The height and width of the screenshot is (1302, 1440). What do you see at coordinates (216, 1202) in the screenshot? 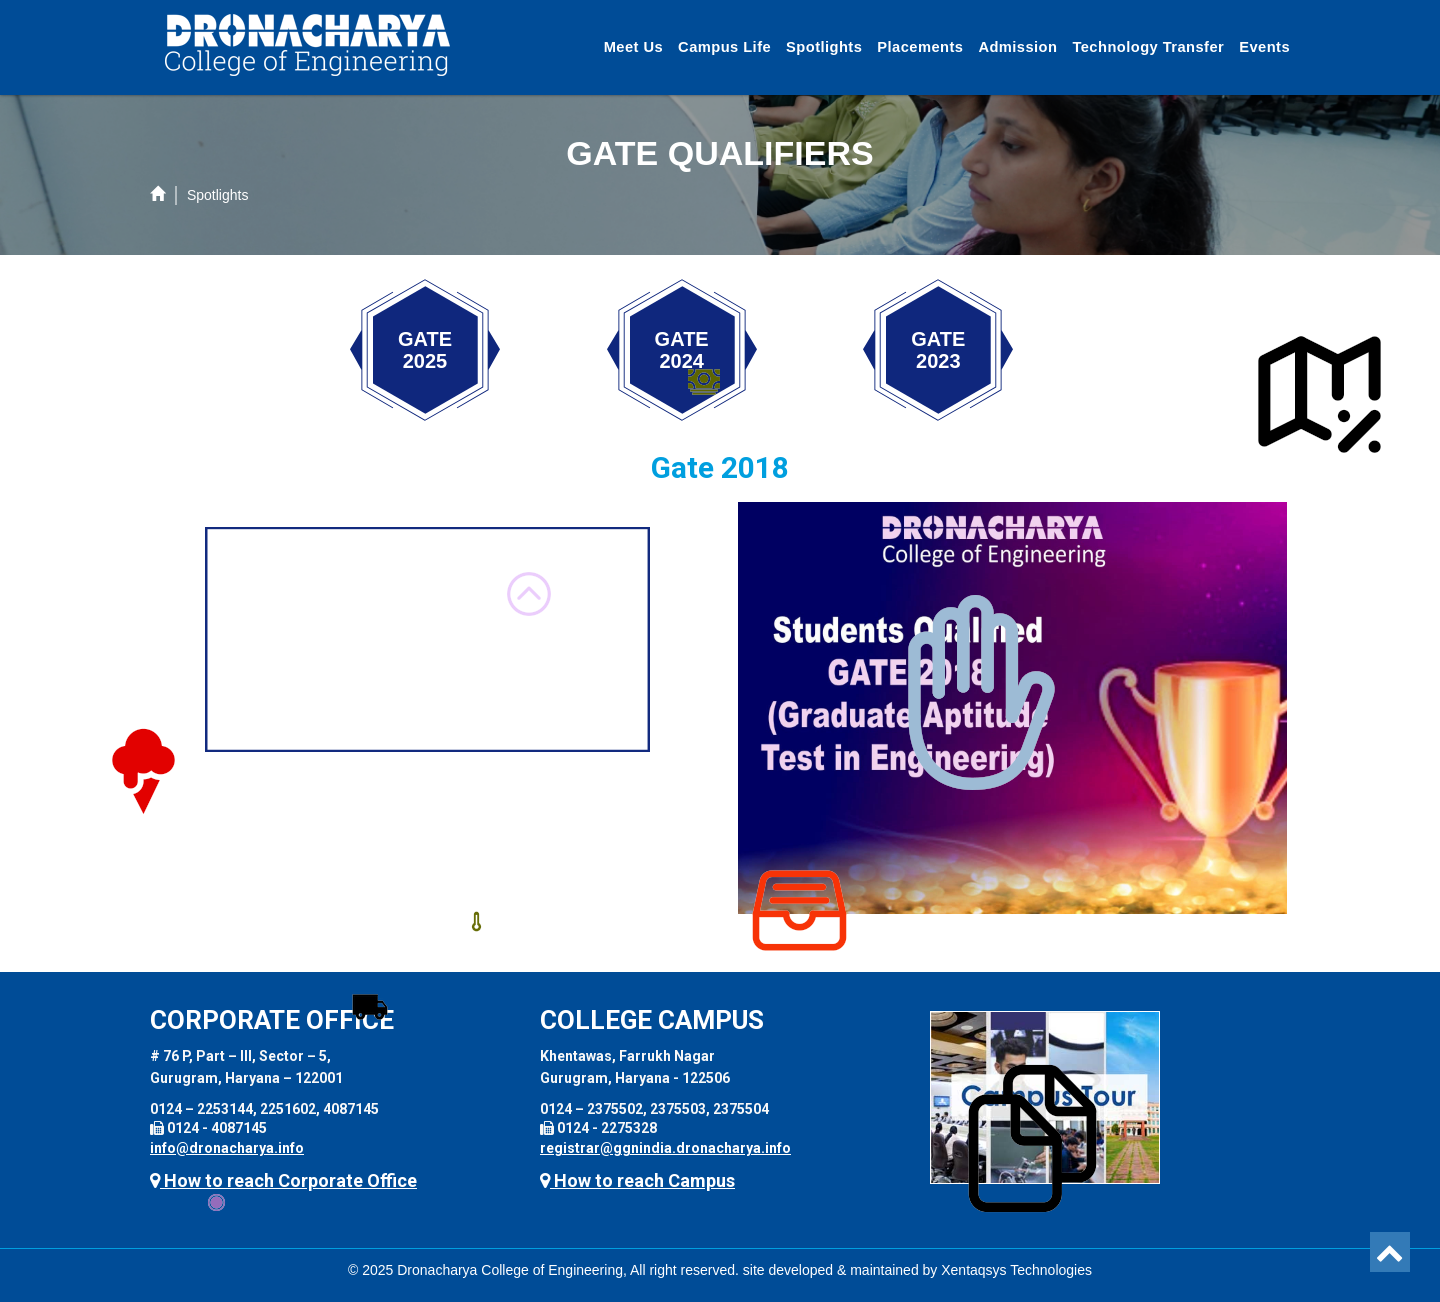
I see `selected radio button option` at bounding box center [216, 1202].